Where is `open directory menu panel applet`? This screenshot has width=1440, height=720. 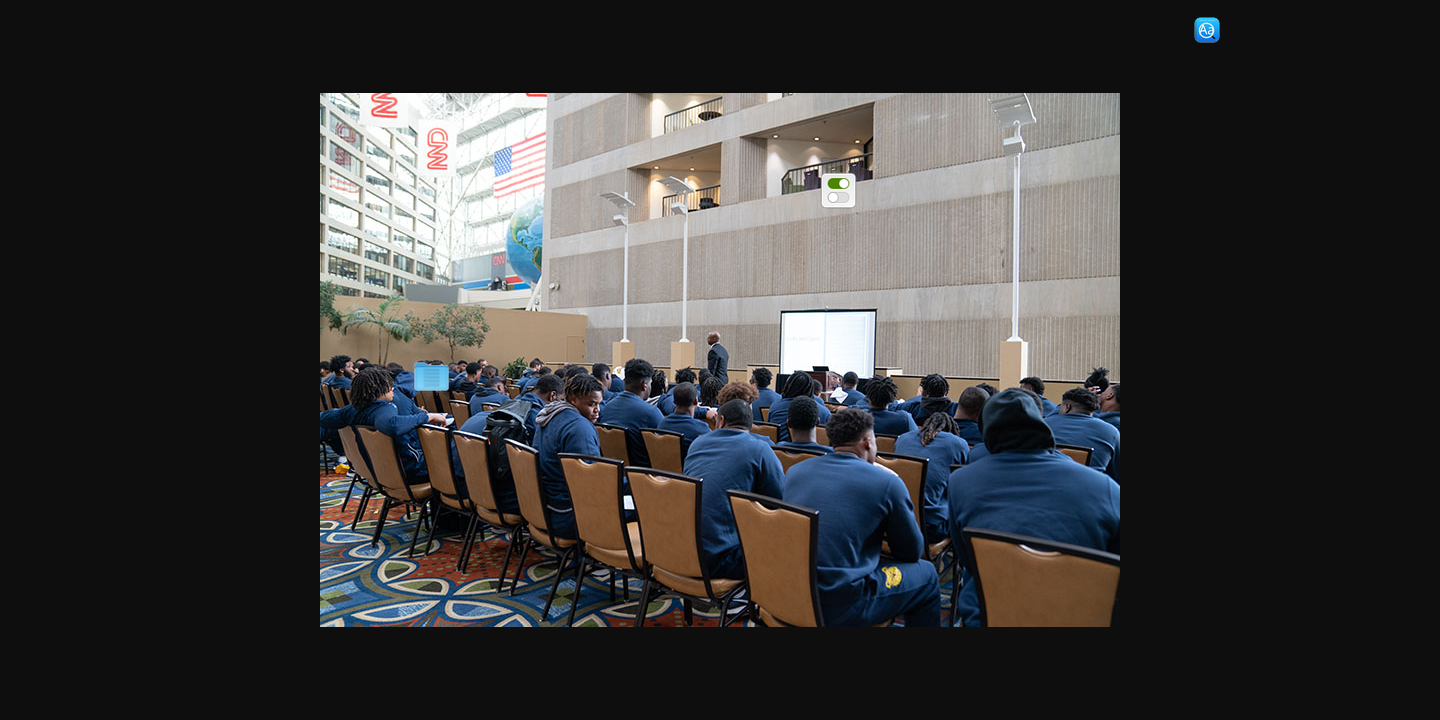
open directory menu panel applet is located at coordinates (431, 376).